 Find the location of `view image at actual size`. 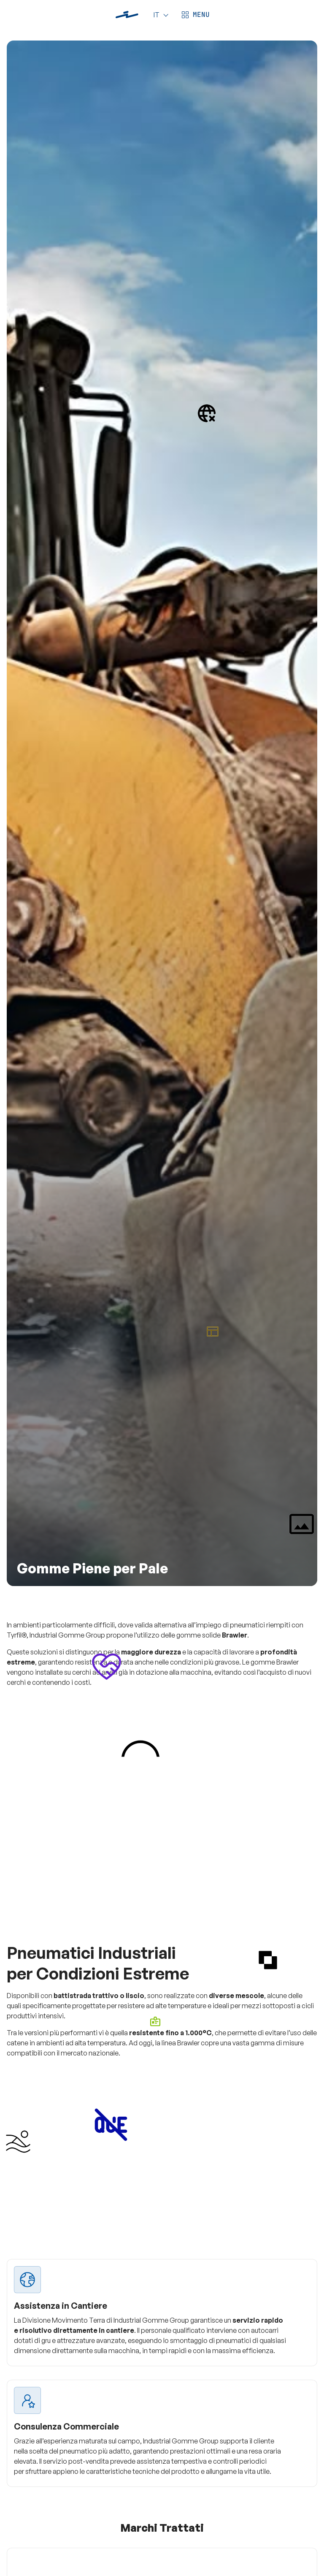

view image at actual size is located at coordinates (302, 1524).